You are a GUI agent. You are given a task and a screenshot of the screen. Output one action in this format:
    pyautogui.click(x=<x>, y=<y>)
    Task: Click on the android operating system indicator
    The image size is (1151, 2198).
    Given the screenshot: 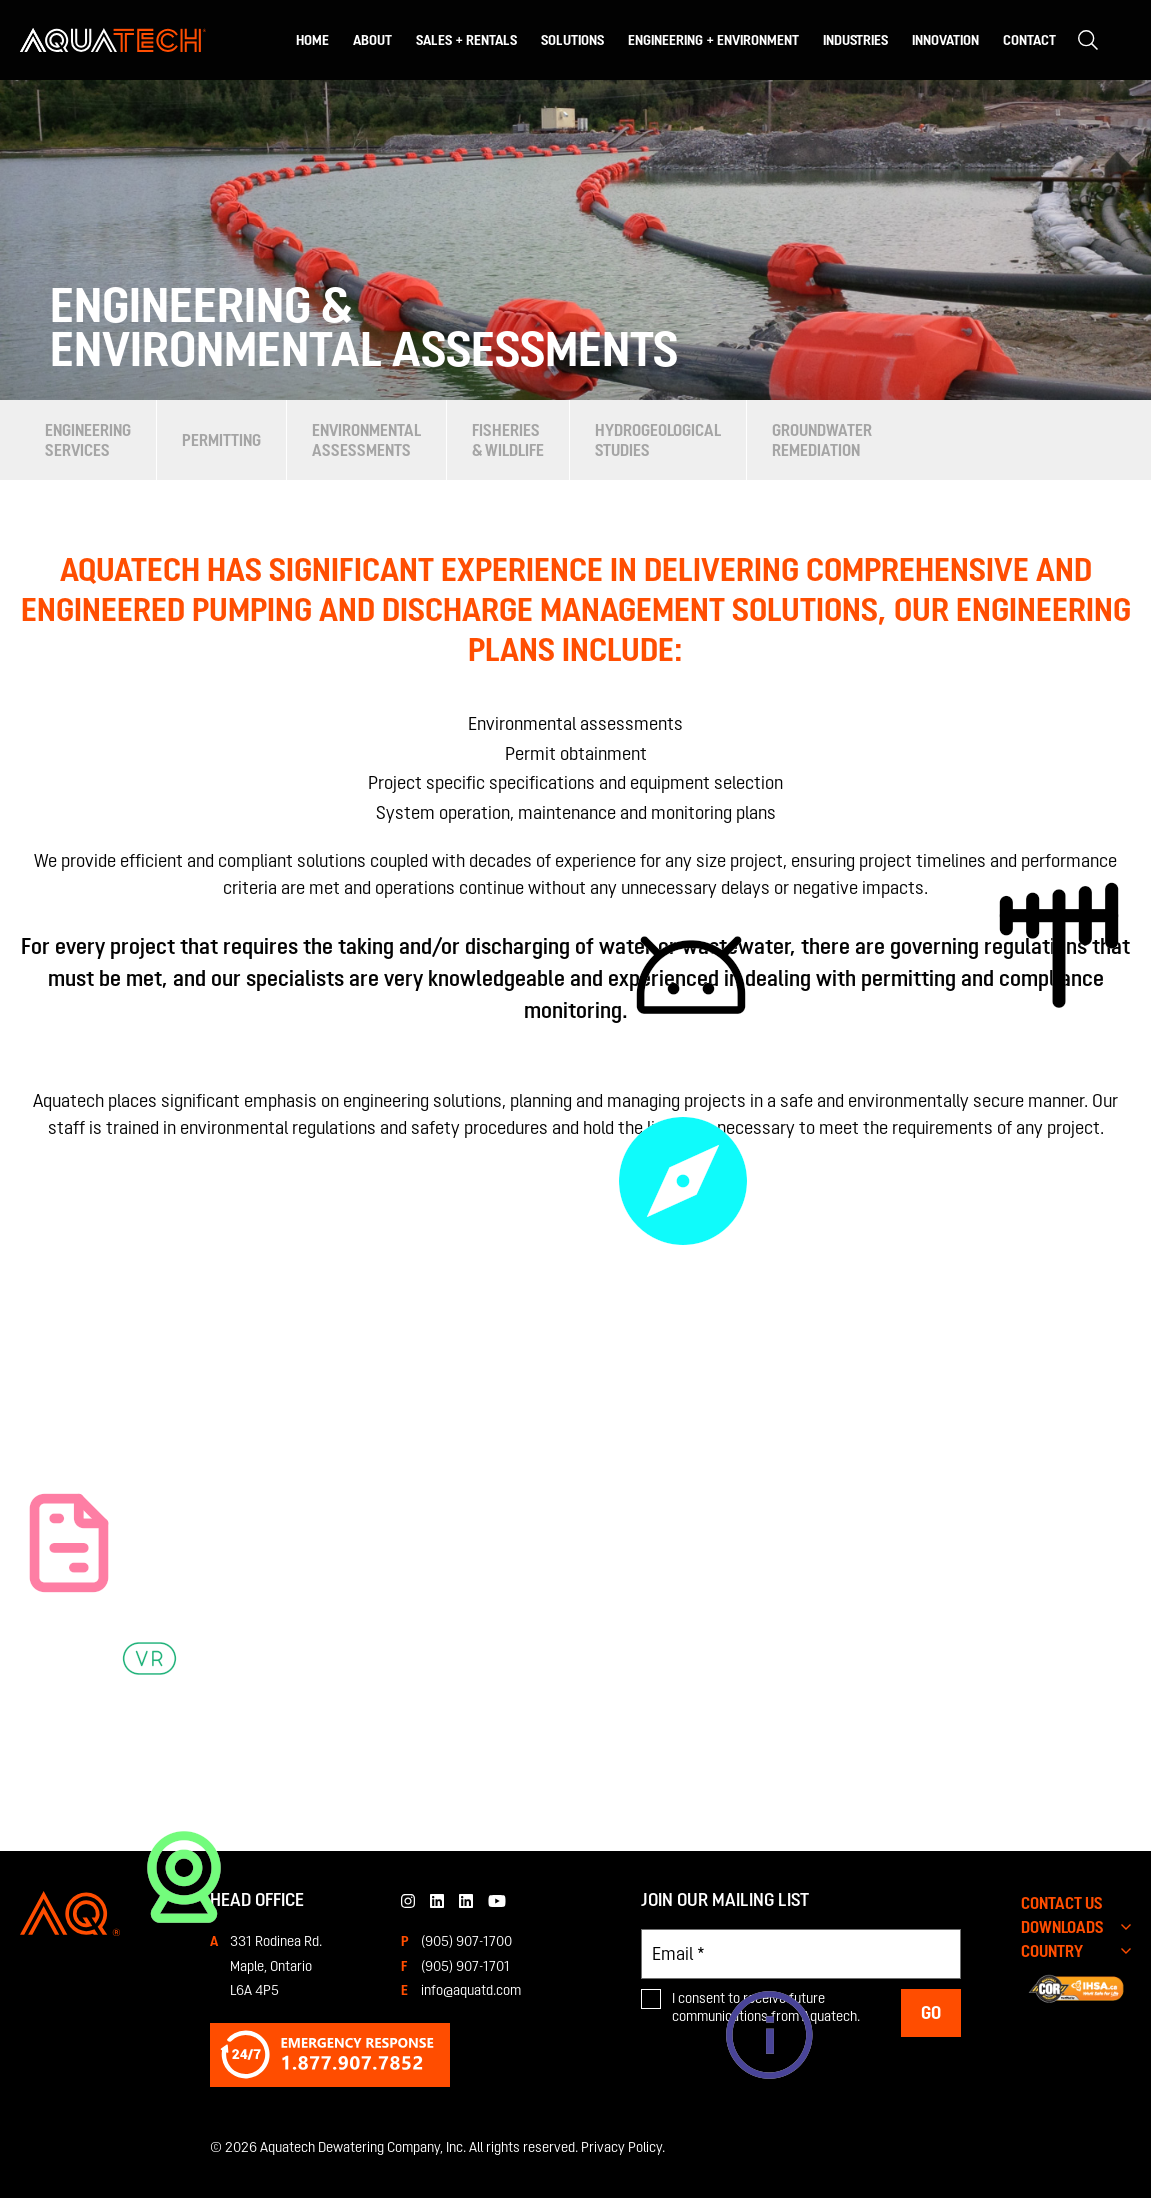 What is the action you would take?
    pyautogui.click(x=691, y=979)
    